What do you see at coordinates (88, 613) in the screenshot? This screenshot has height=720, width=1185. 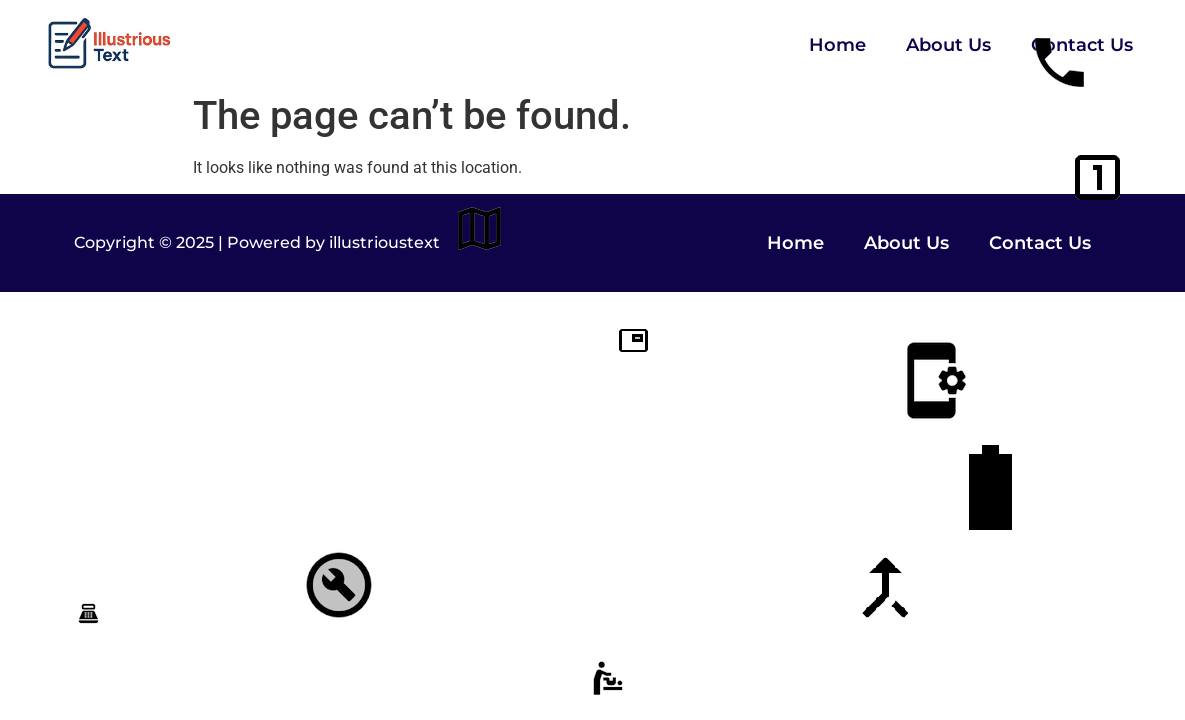 I see `access point of sale or checkout system` at bounding box center [88, 613].